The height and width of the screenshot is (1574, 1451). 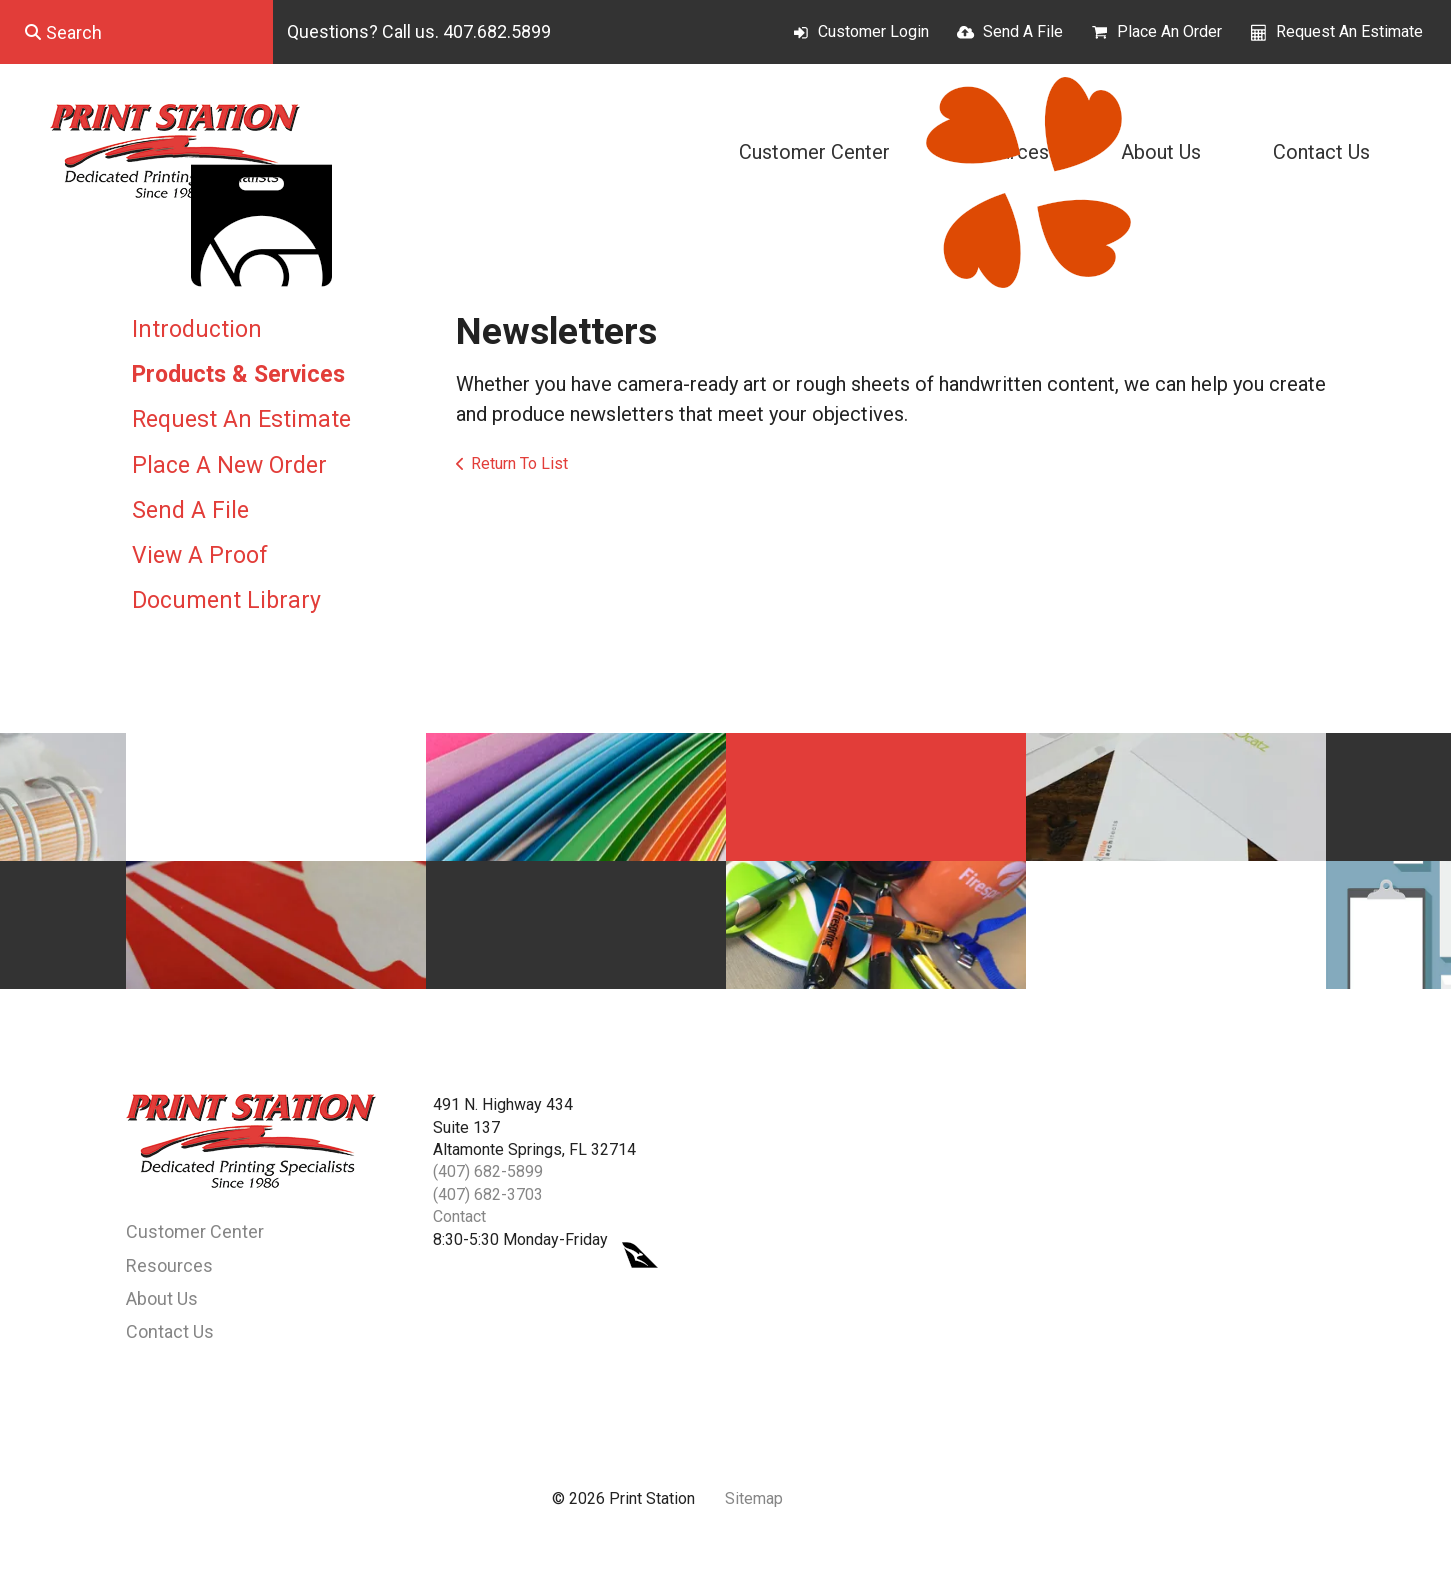 What do you see at coordinates (261, 225) in the screenshot?
I see `open the Chrome Web Store` at bounding box center [261, 225].